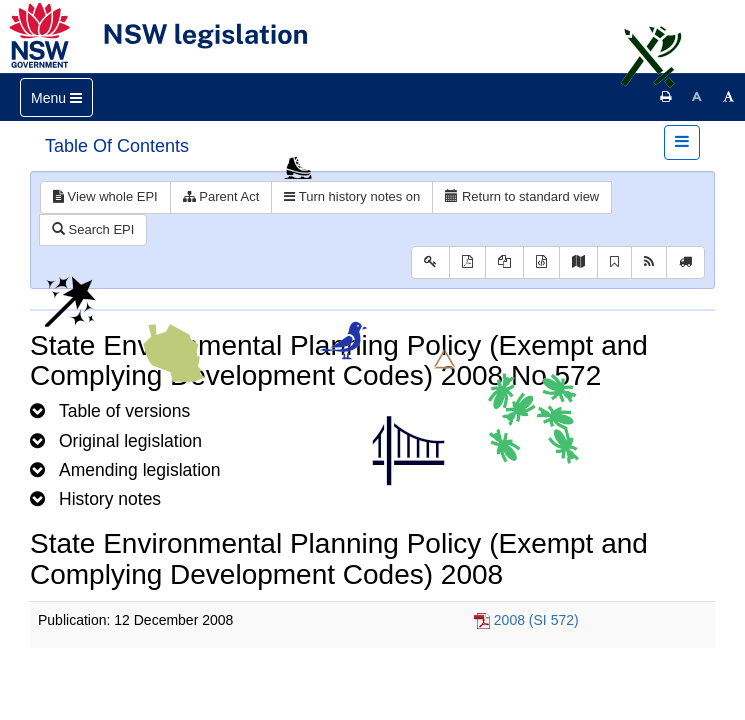 The image size is (745, 720). Describe the element at coordinates (174, 353) in the screenshot. I see `select tanzania as your country or region` at that location.